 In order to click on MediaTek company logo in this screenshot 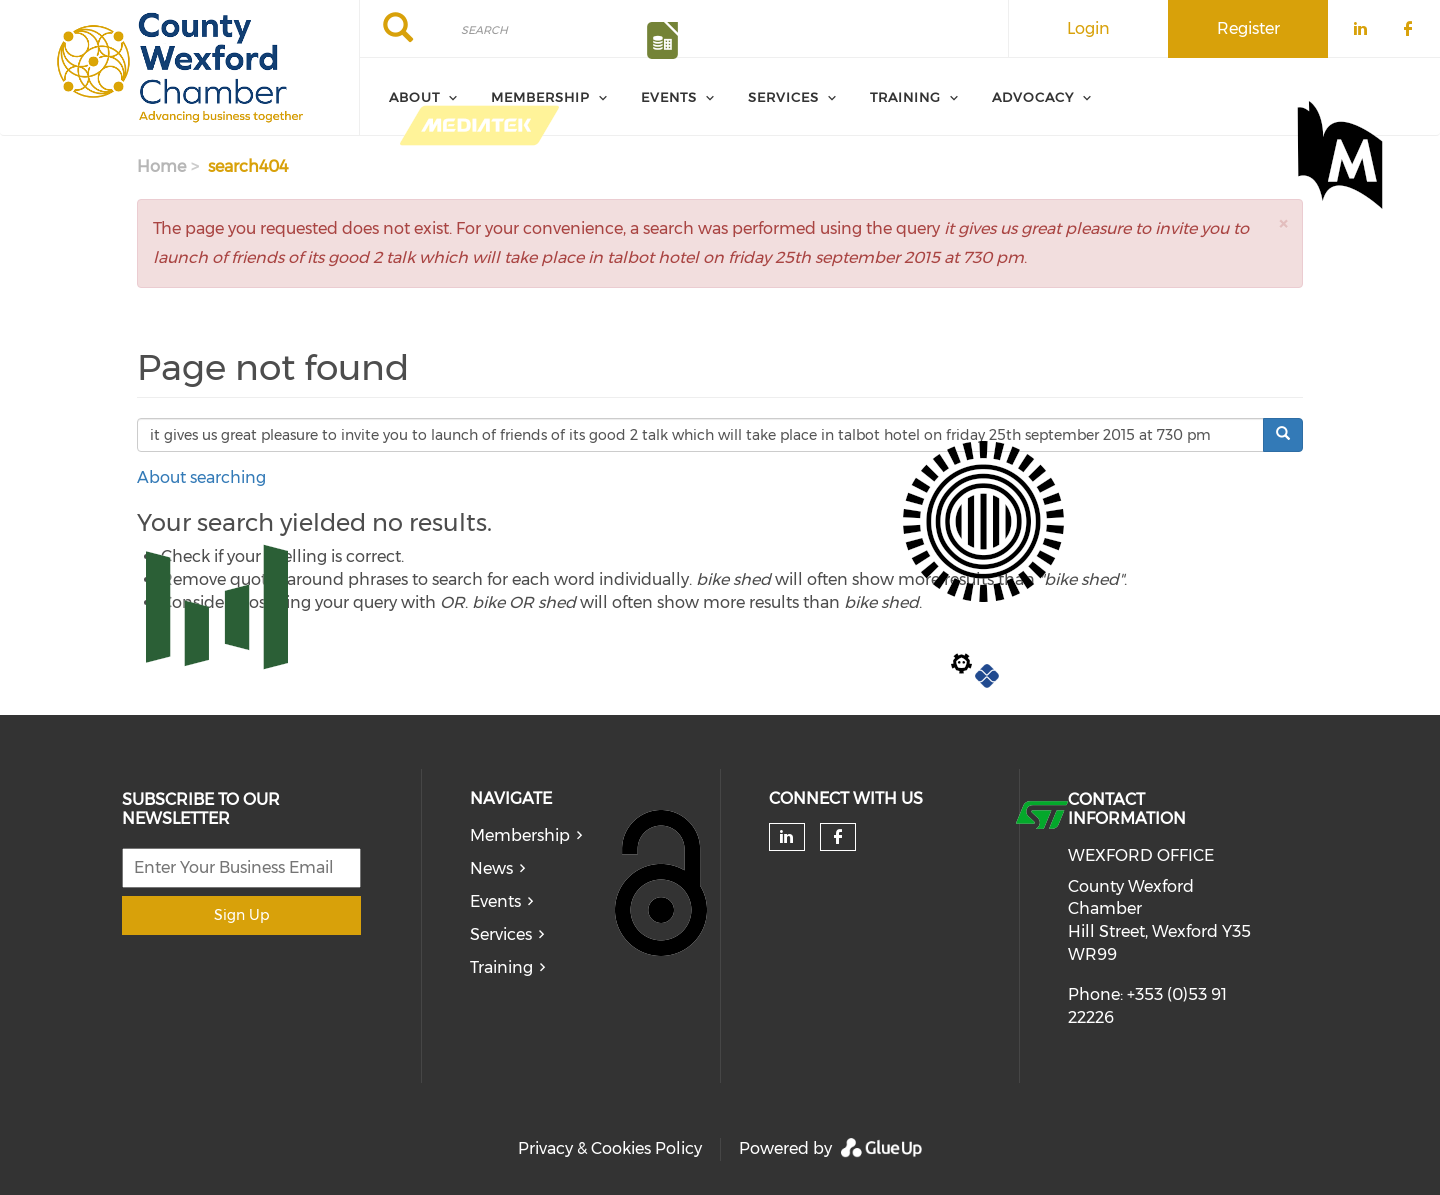, I will do `click(479, 125)`.